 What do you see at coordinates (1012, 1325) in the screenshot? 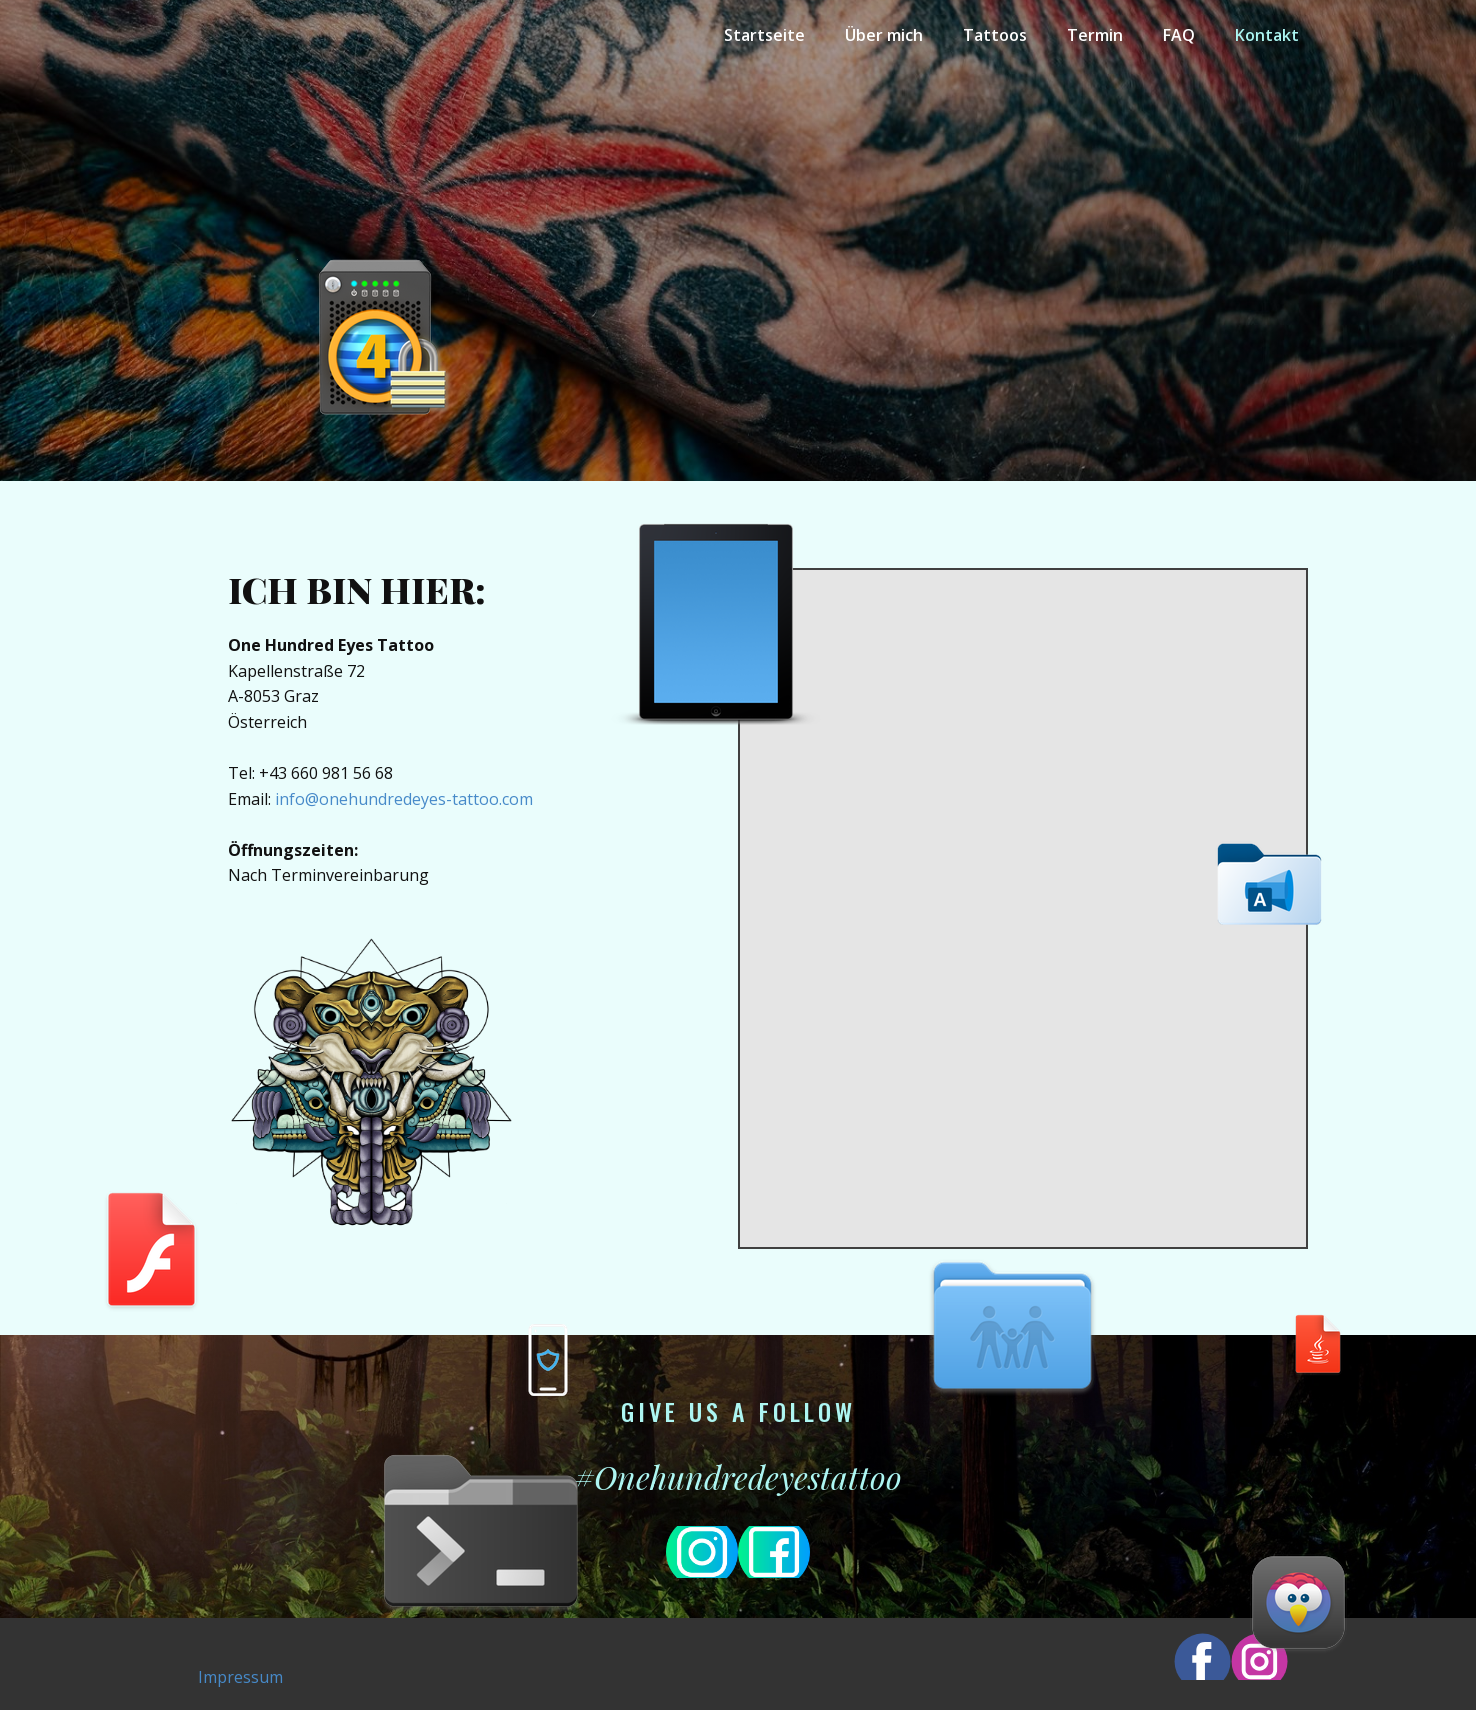
I see `open the family shared folder` at bounding box center [1012, 1325].